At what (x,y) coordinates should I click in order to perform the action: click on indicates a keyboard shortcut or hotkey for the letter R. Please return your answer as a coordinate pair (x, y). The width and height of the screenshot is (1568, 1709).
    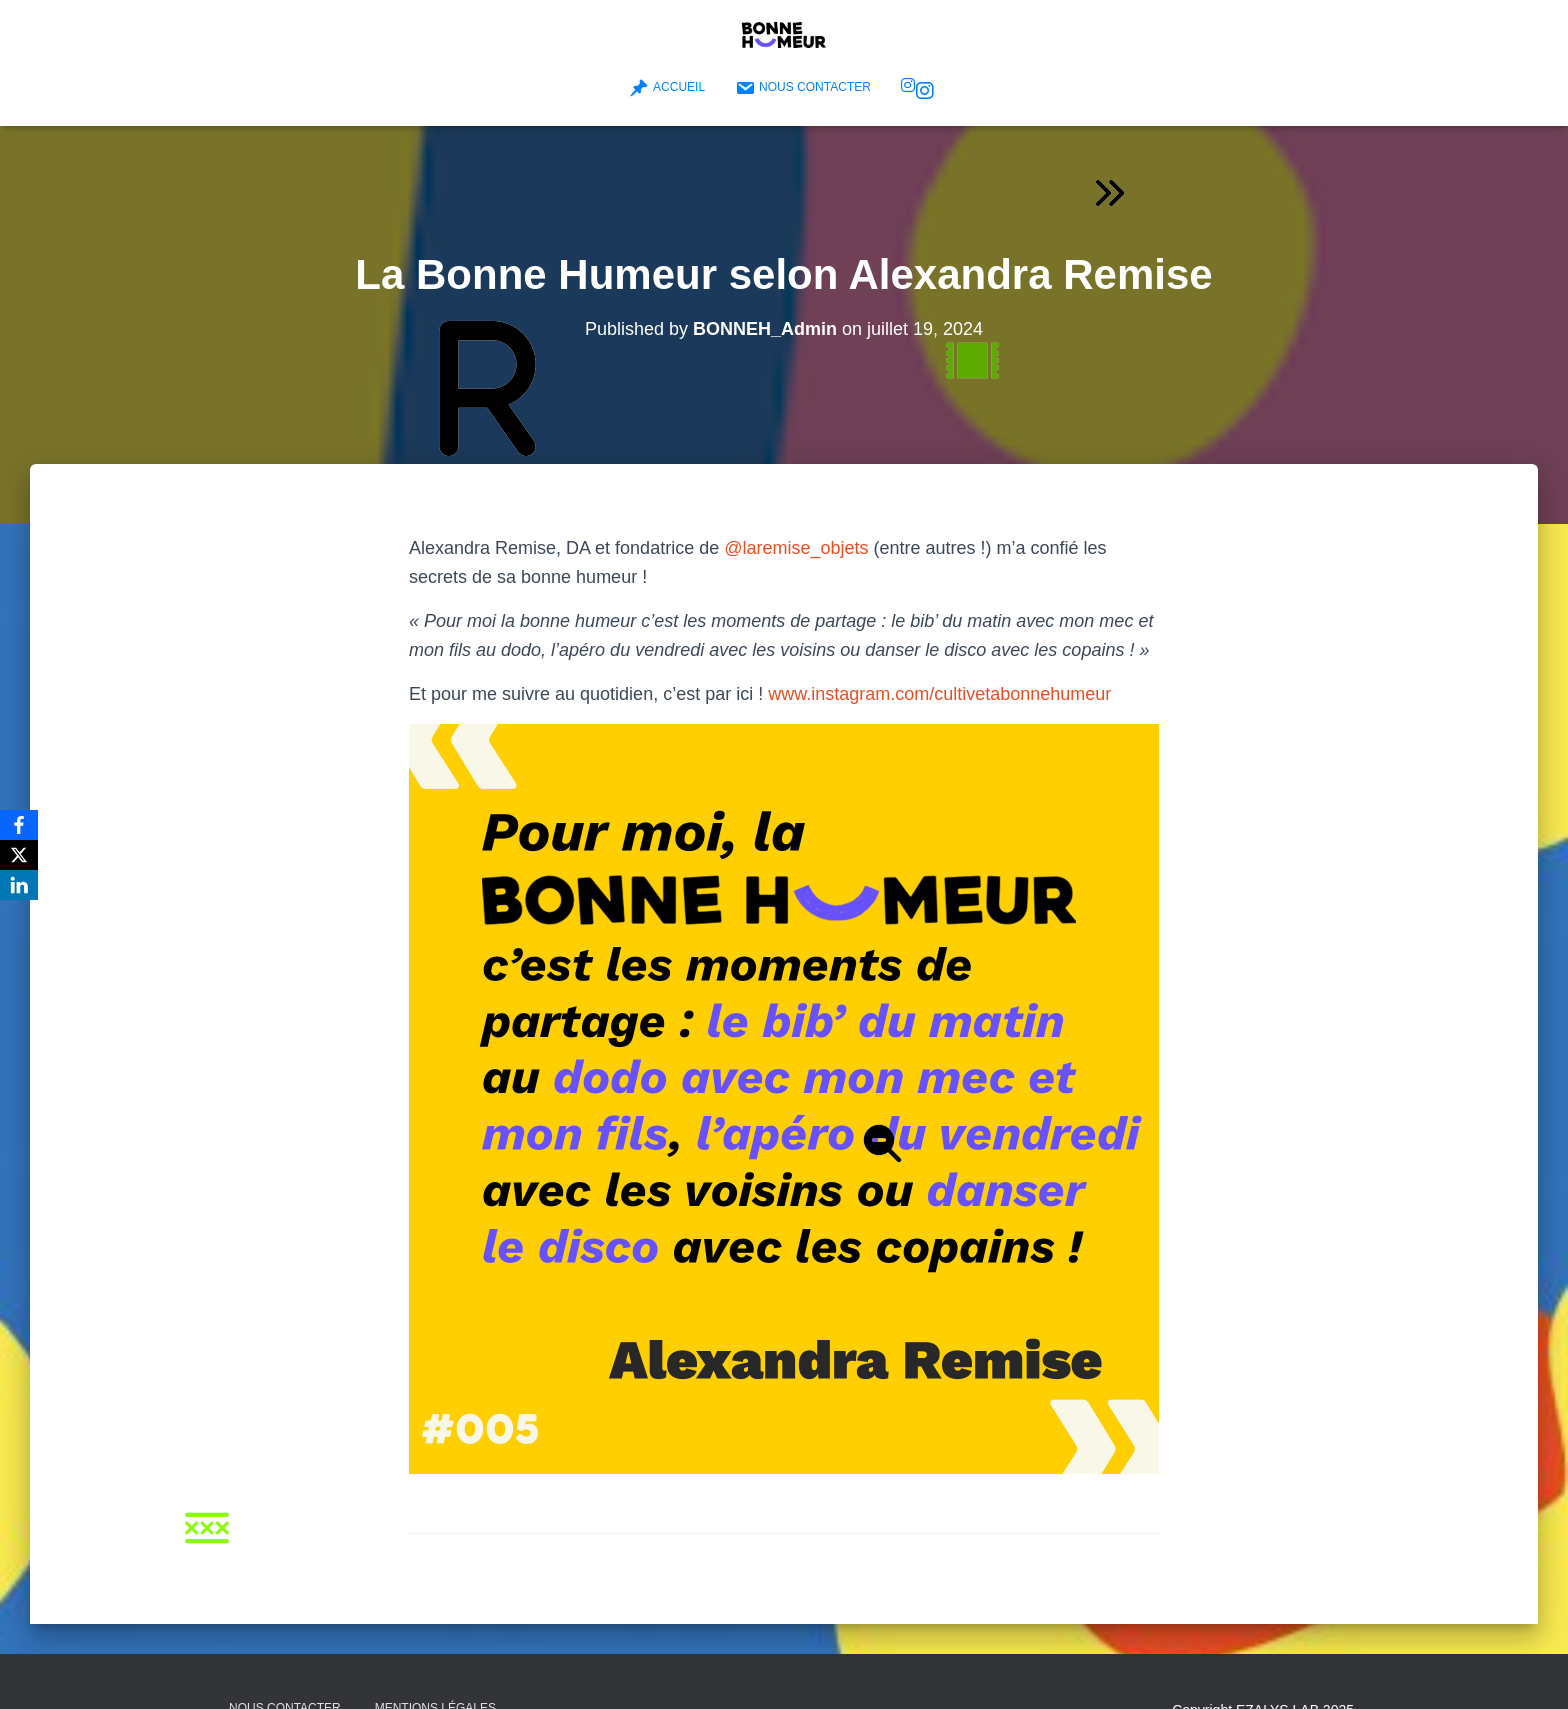
    Looking at the image, I should click on (487, 388).